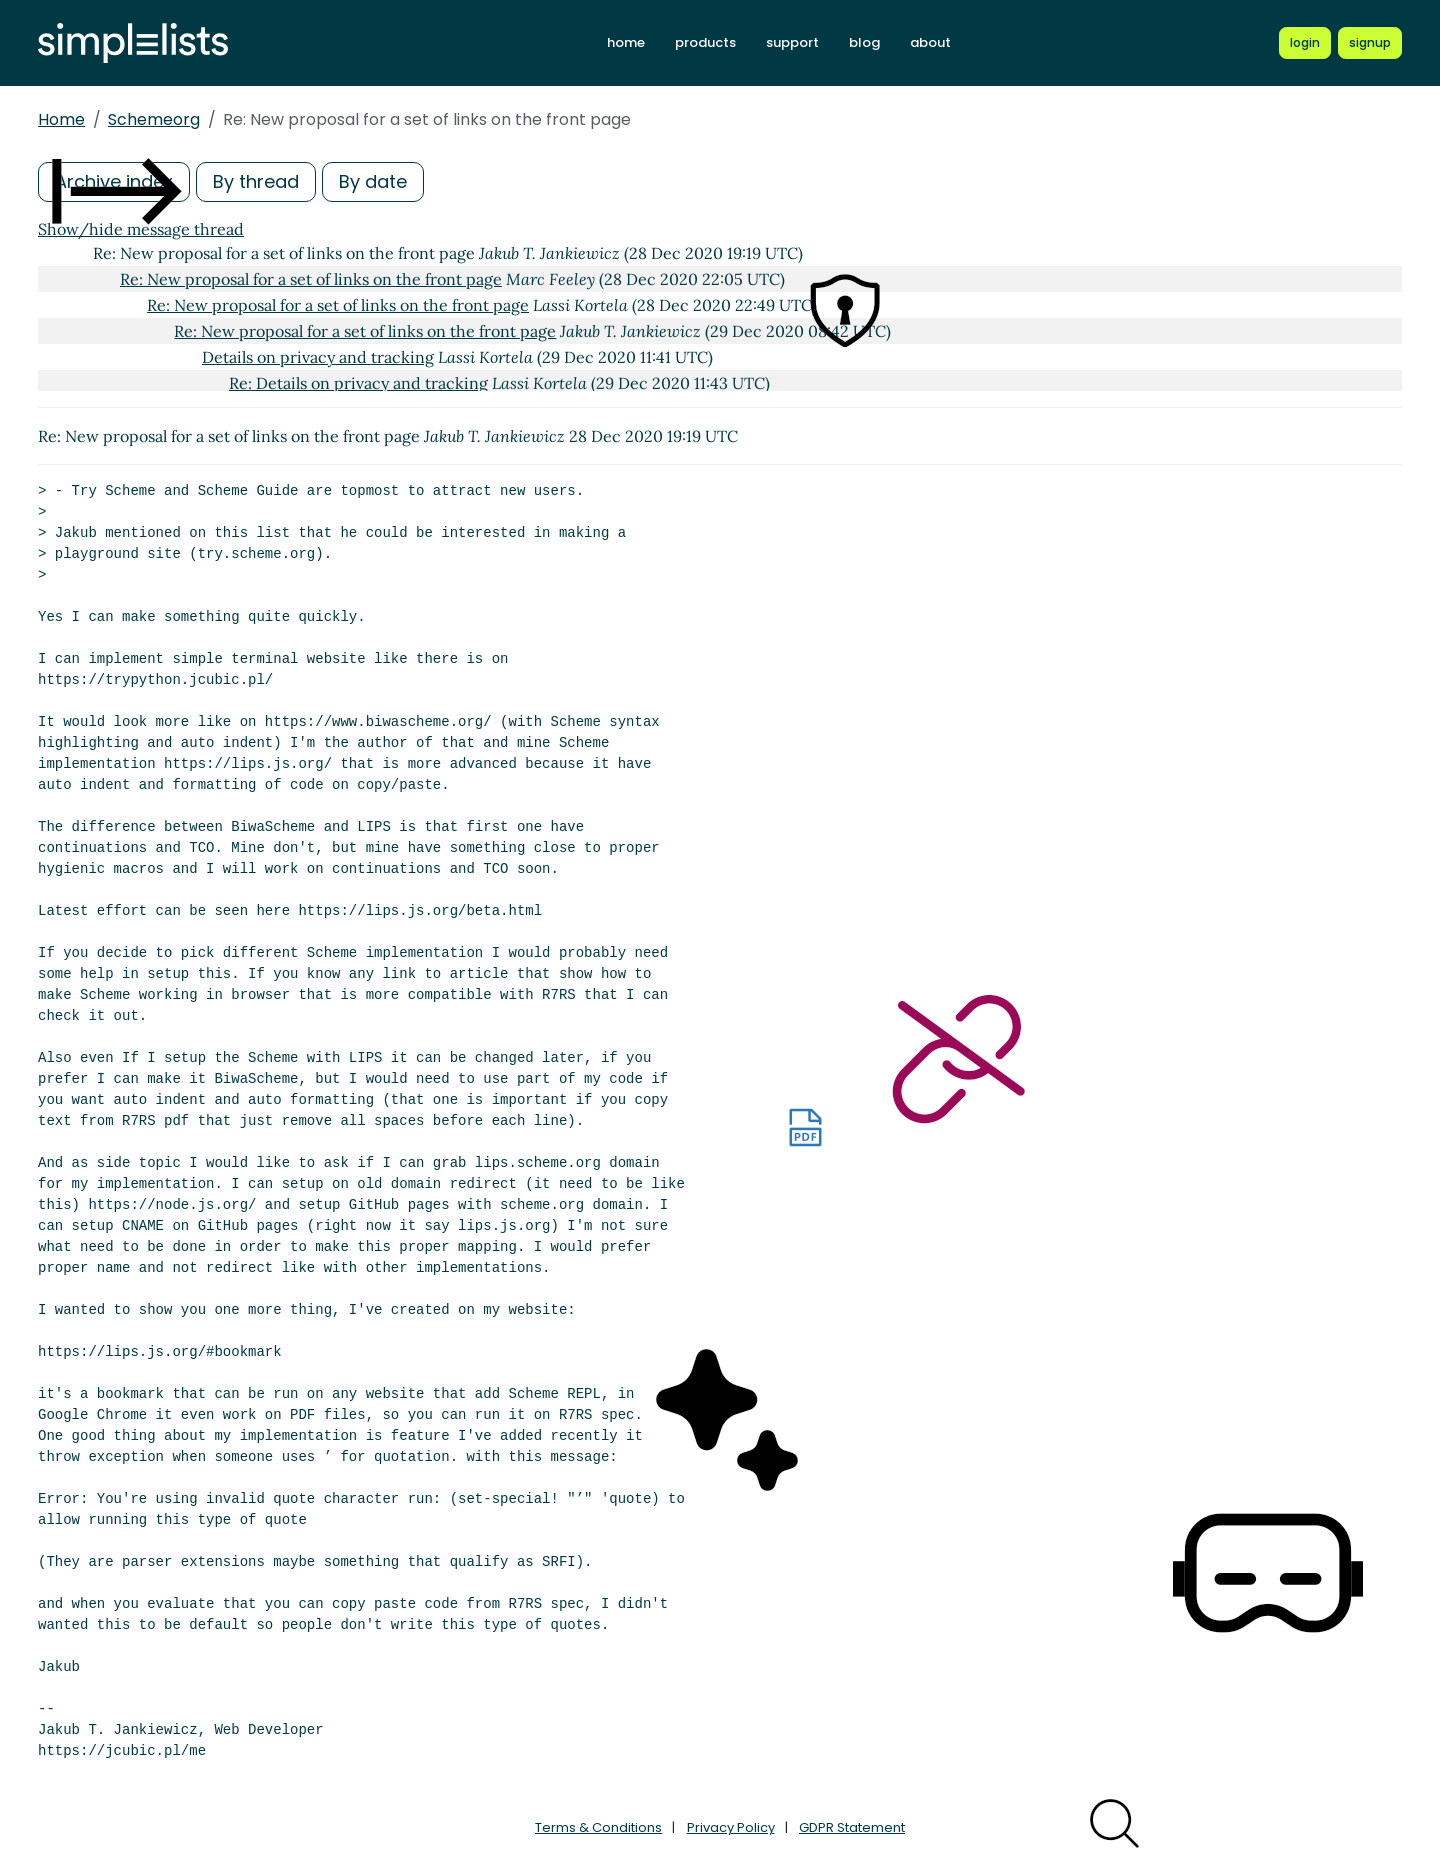 The height and width of the screenshot is (1876, 1440). Describe the element at coordinates (727, 1420) in the screenshot. I see `indicates AI-generated or enhanced content` at that location.